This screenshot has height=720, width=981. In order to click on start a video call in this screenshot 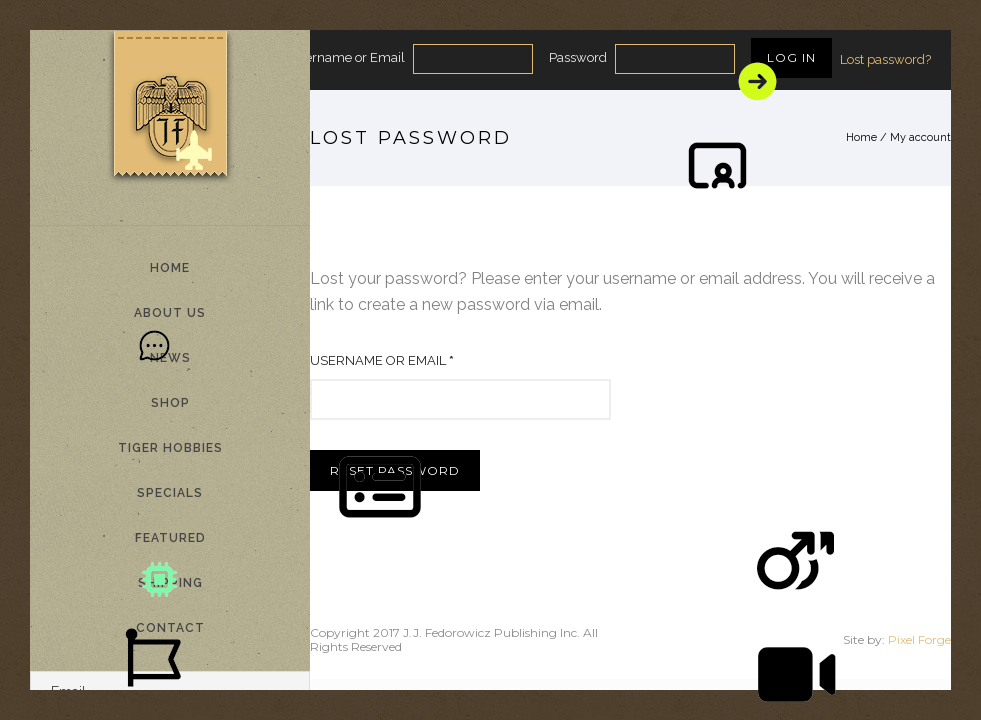, I will do `click(794, 674)`.